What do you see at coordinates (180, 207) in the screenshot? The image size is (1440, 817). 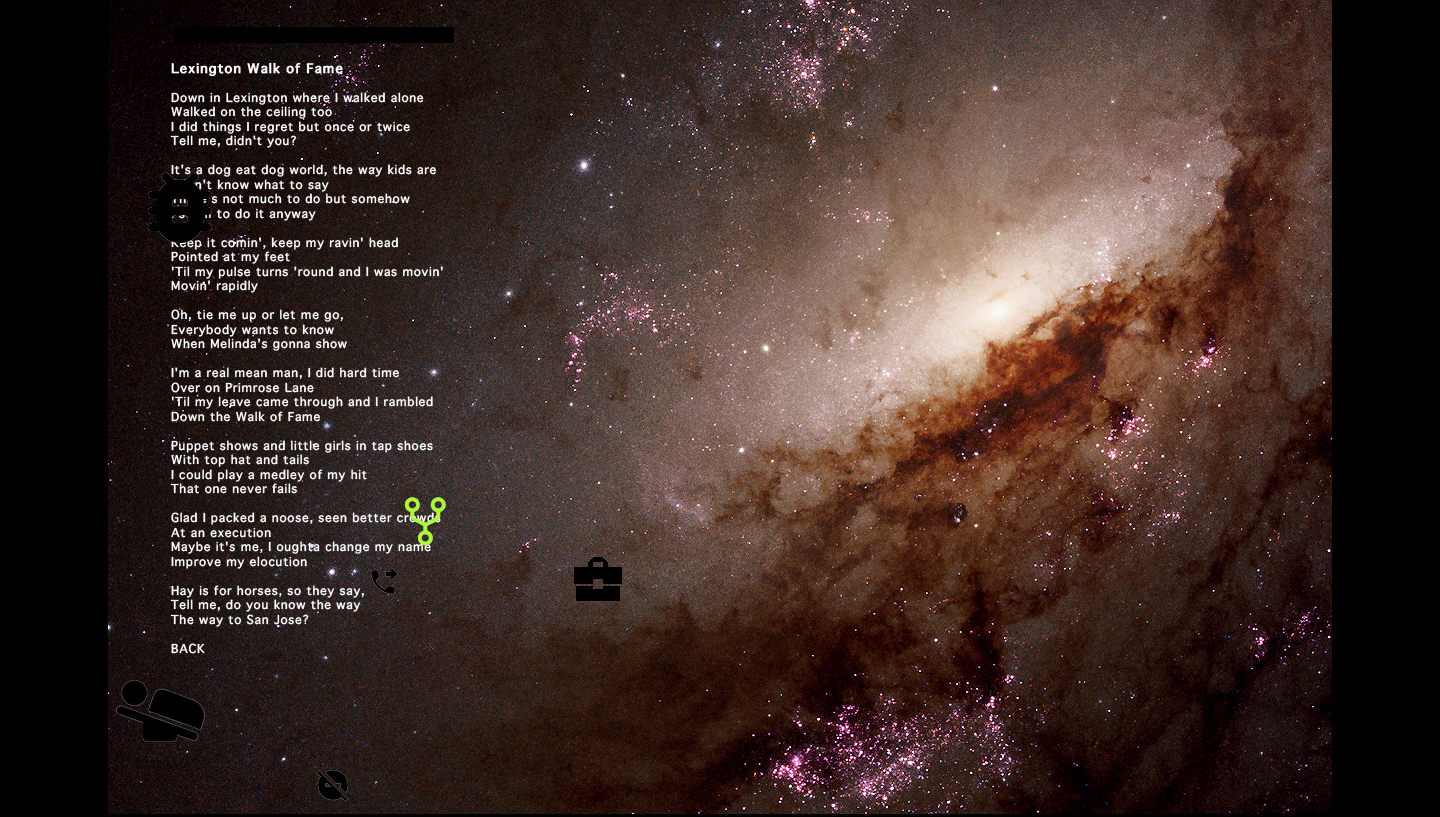 I see `report a bug or issue` at bounding box center [180, 207].